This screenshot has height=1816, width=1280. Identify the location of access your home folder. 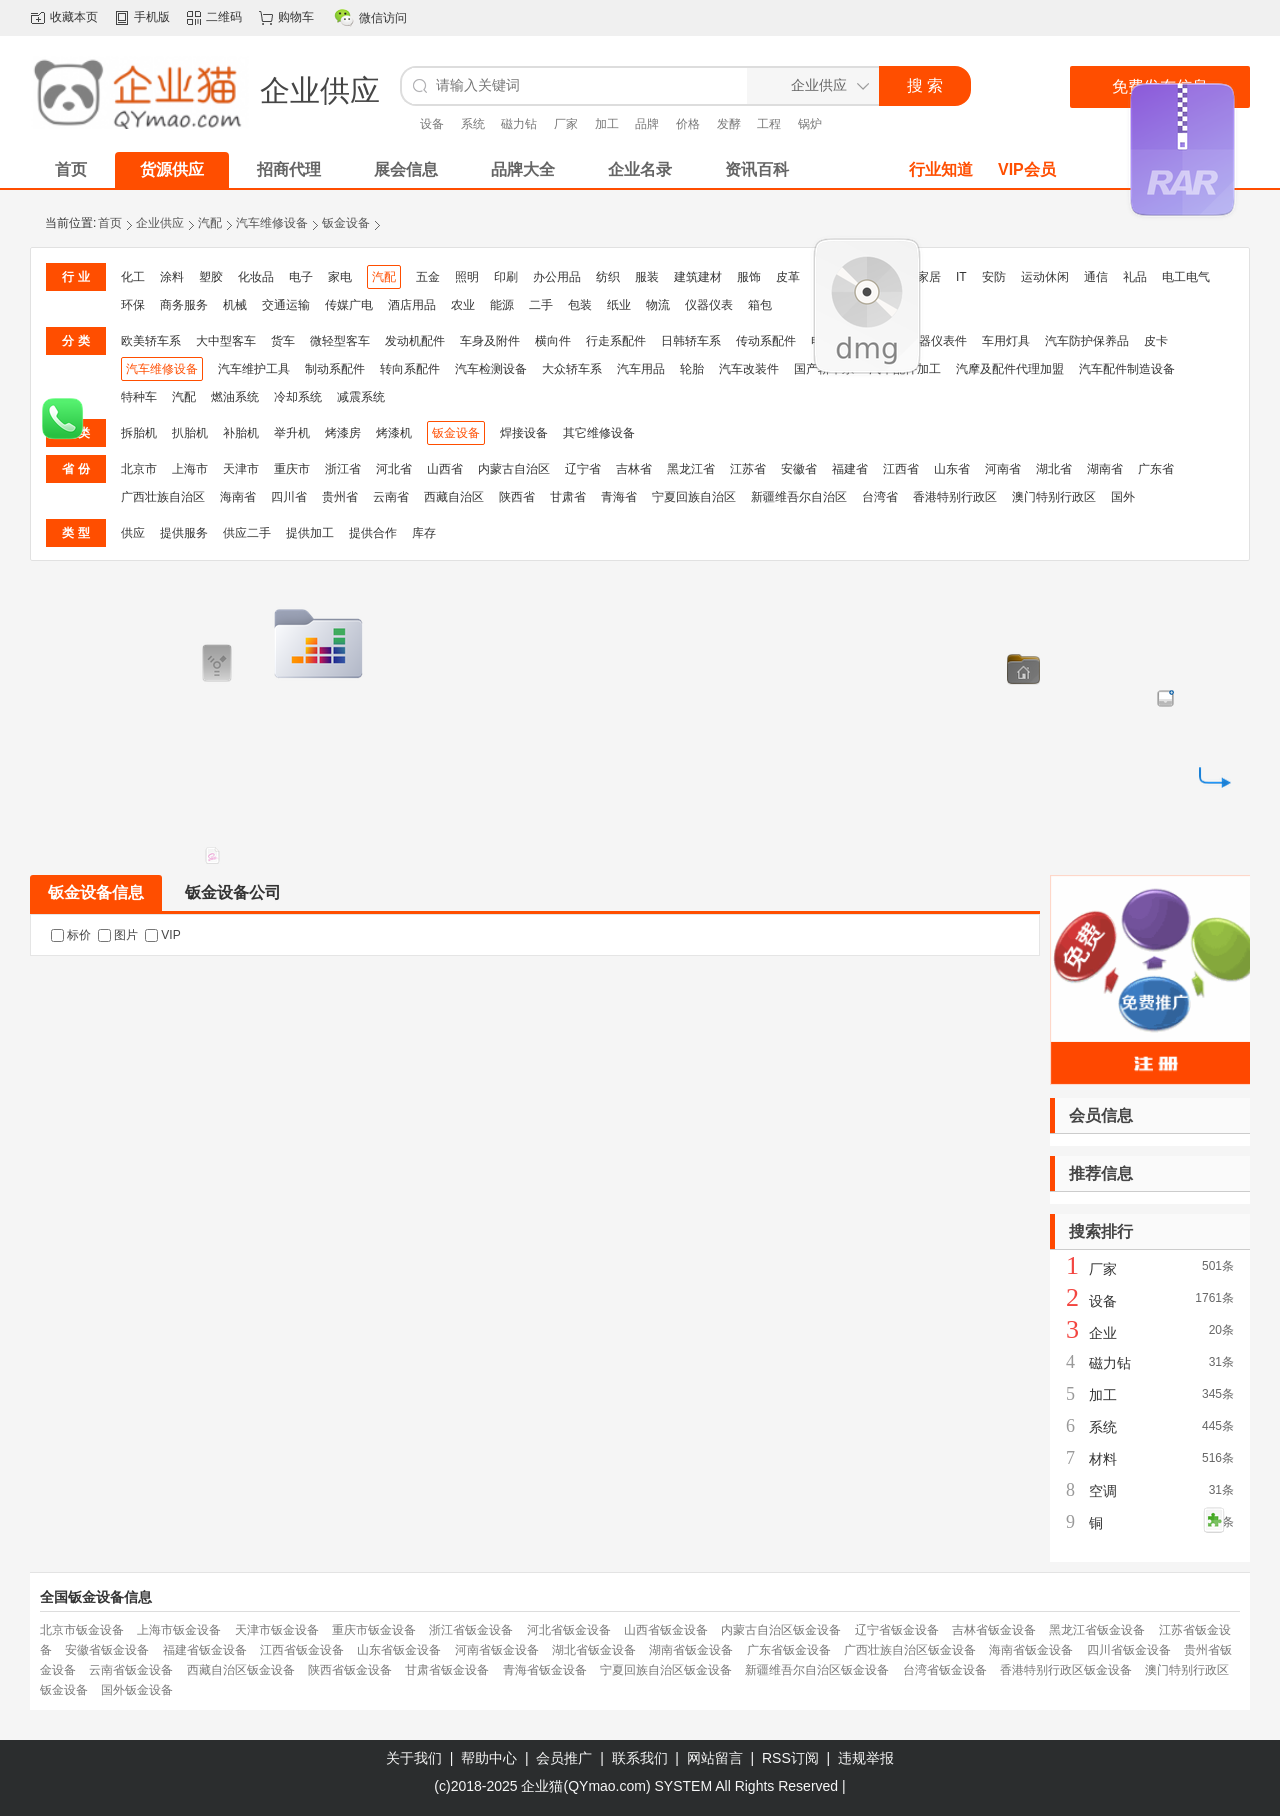
(1023, 668).